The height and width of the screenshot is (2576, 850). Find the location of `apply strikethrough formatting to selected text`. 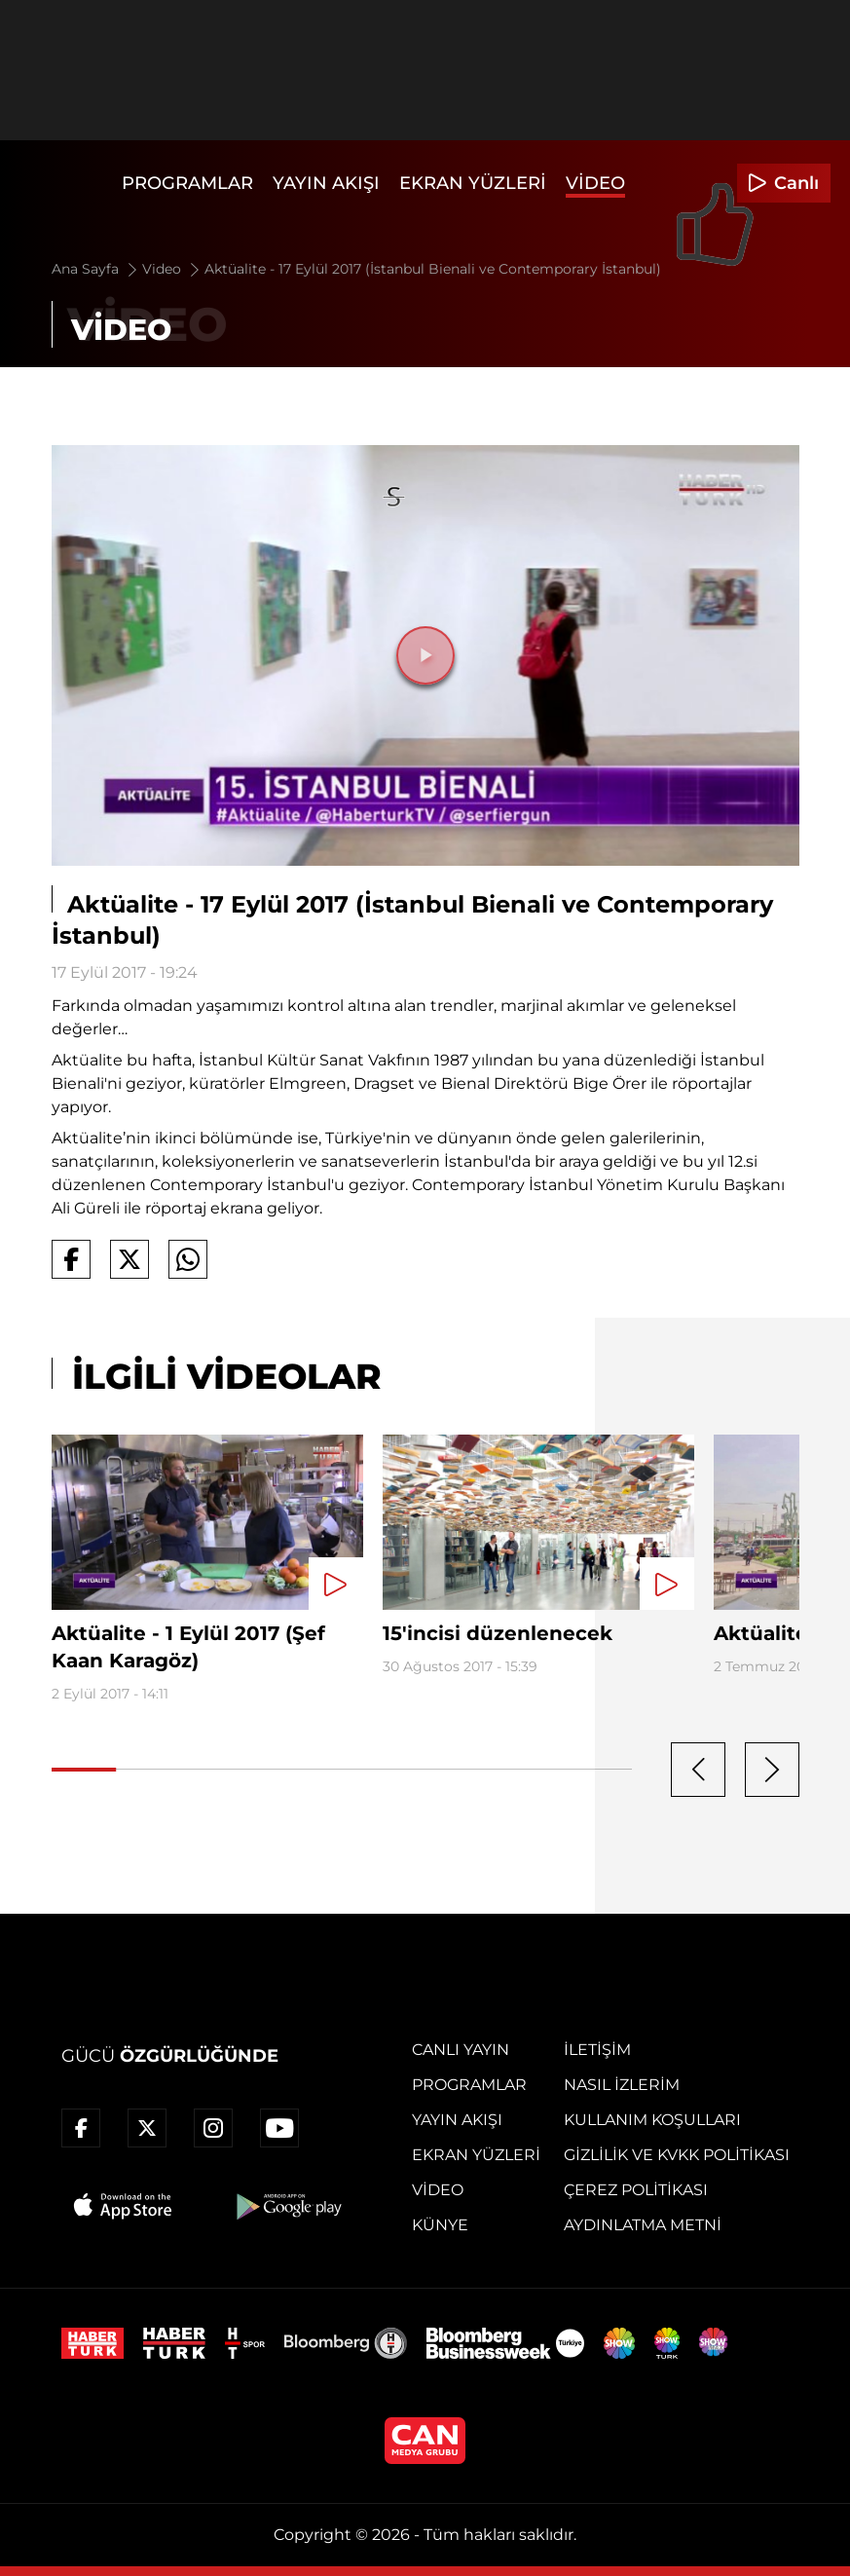

apply strikethrough formatting to selected text is located at coordinates (393, 497).